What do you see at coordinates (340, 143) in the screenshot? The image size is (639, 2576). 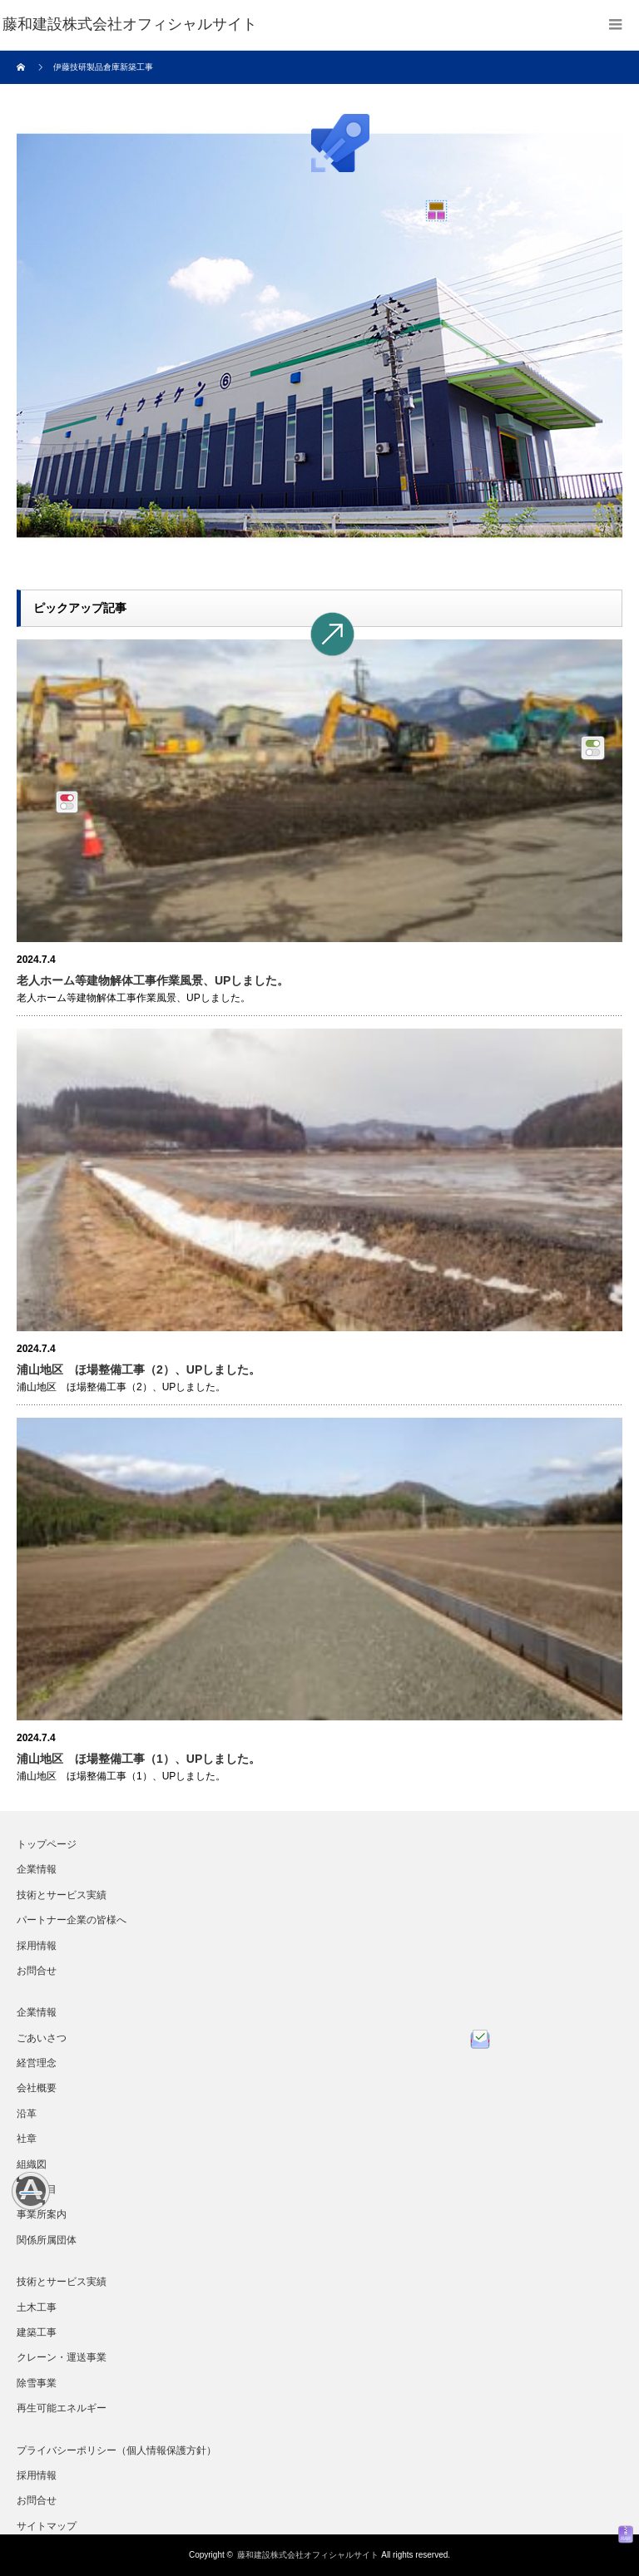 I see `launch the pipelines app` at bounding box center [340, 143].